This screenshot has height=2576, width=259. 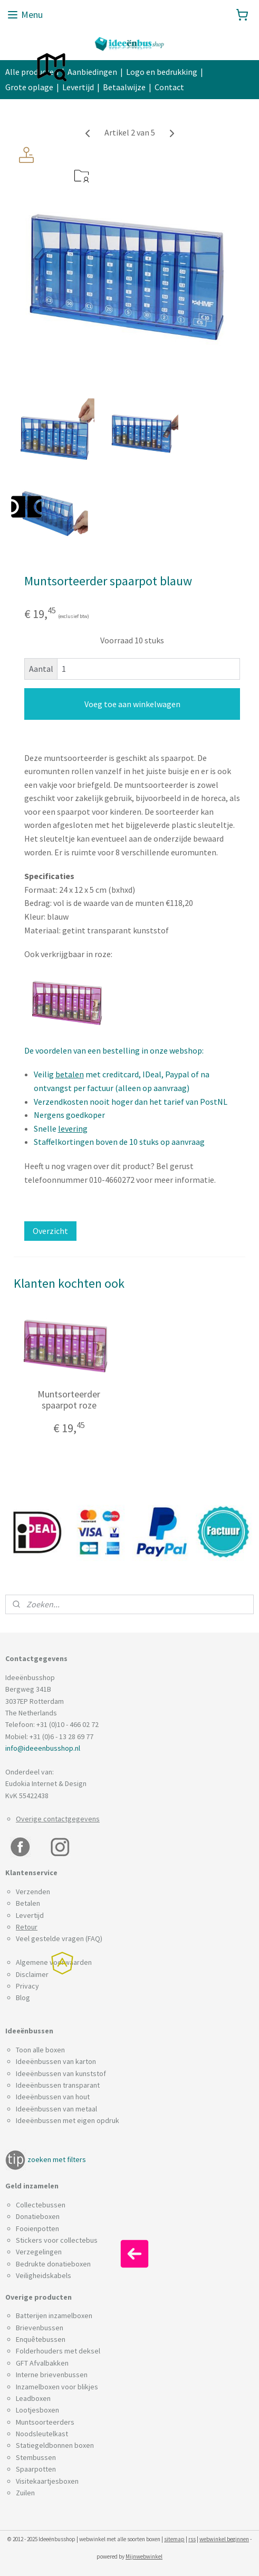 What do you see at coordinates (26, 507) in the screenshot?
I see `view basketball court information` at bounding box center [26, 507].